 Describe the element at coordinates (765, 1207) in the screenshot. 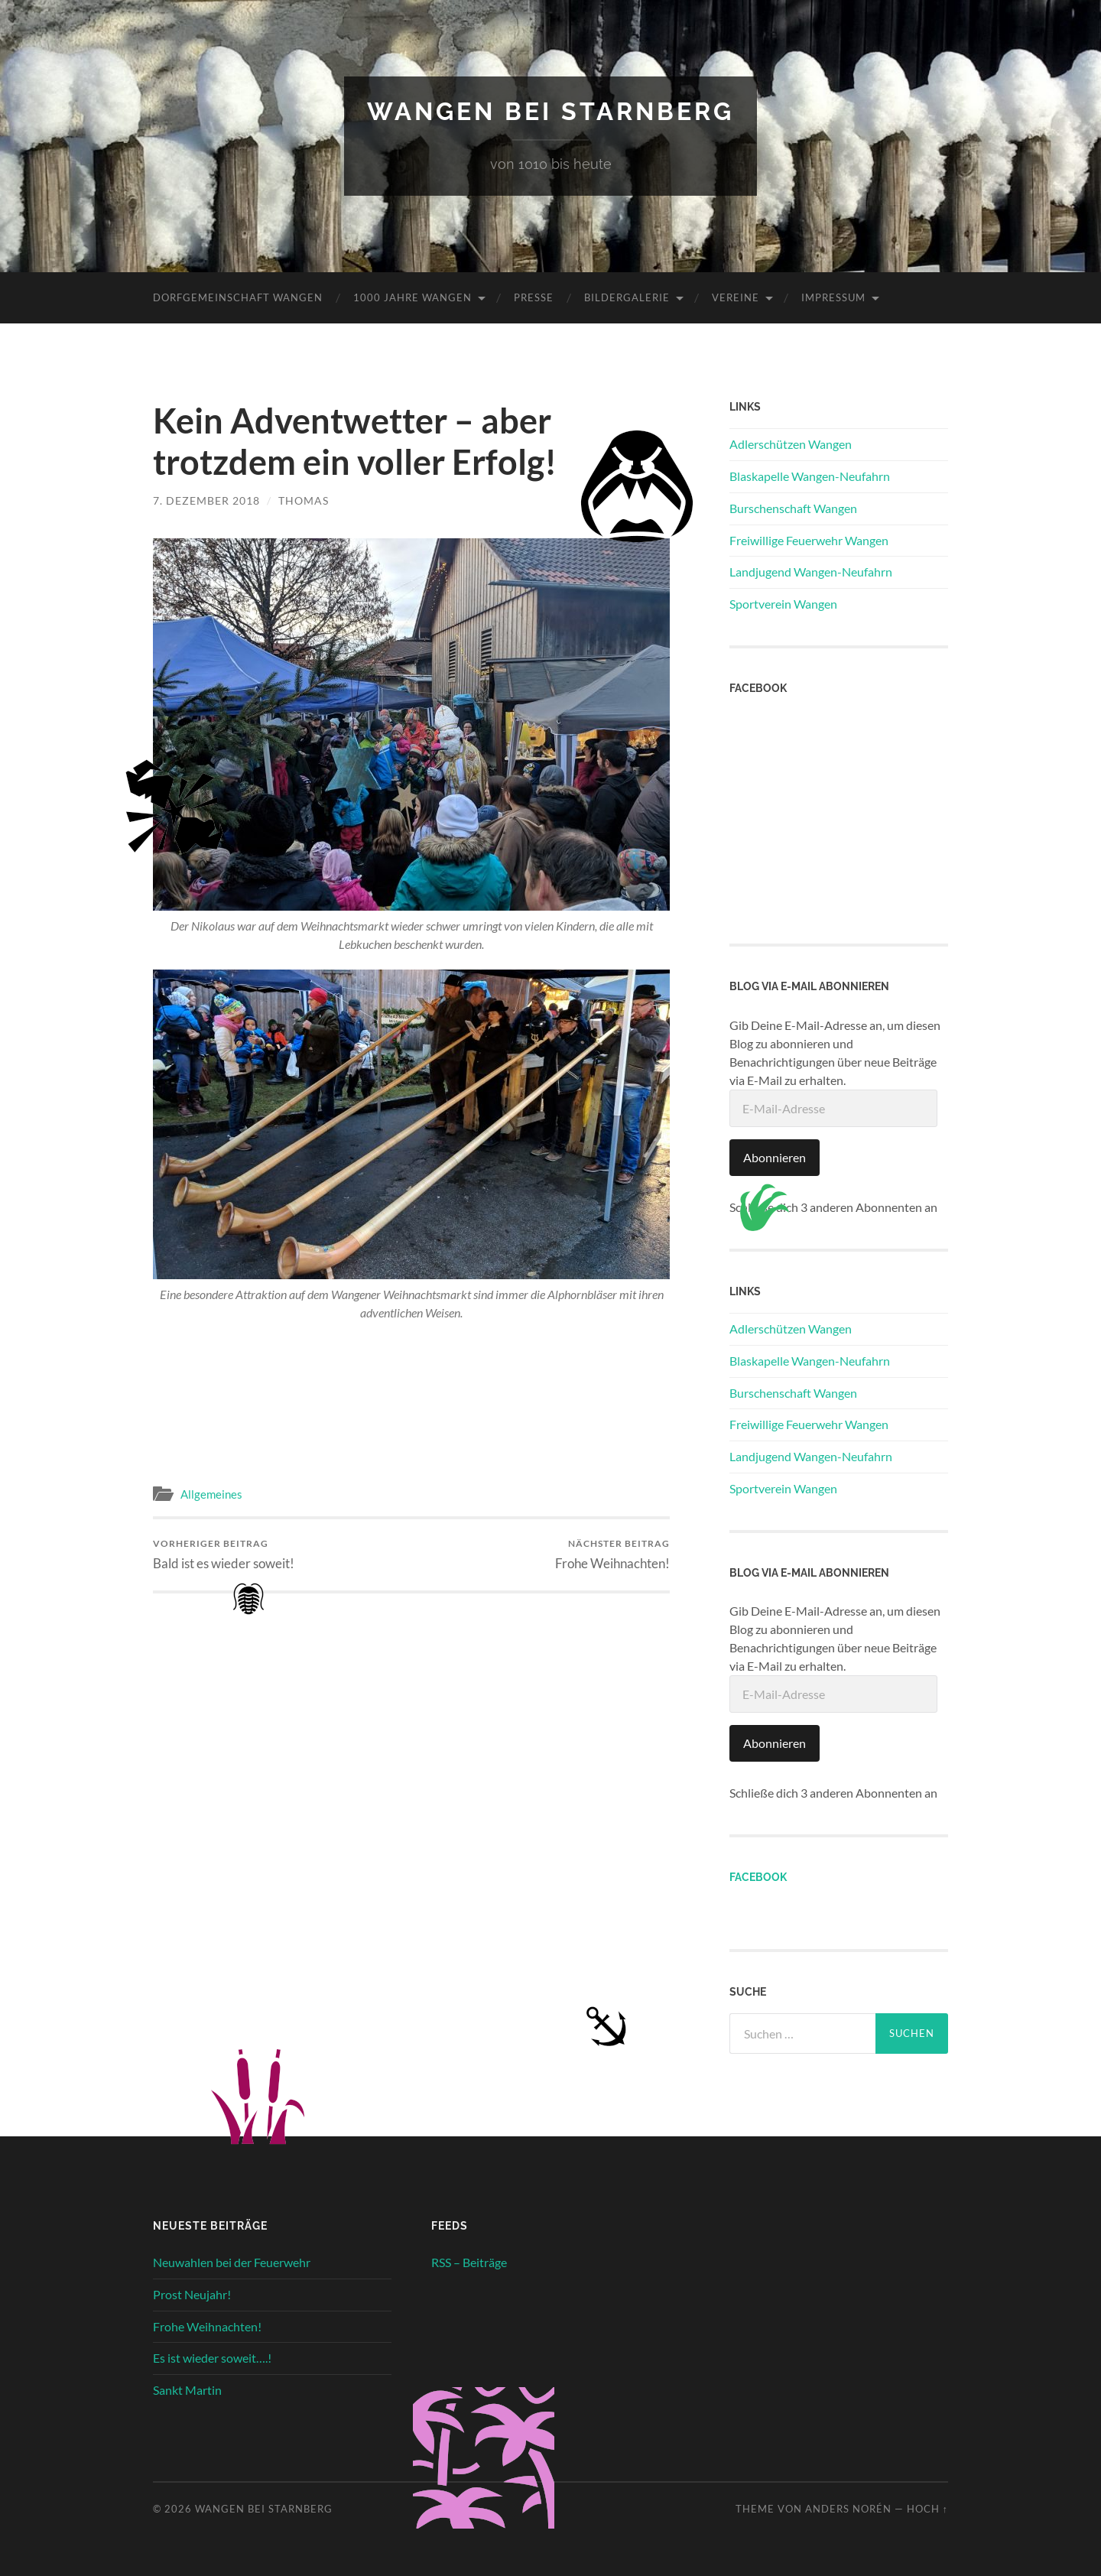

I see `enemy grab or grapple attack in a game` at that location.